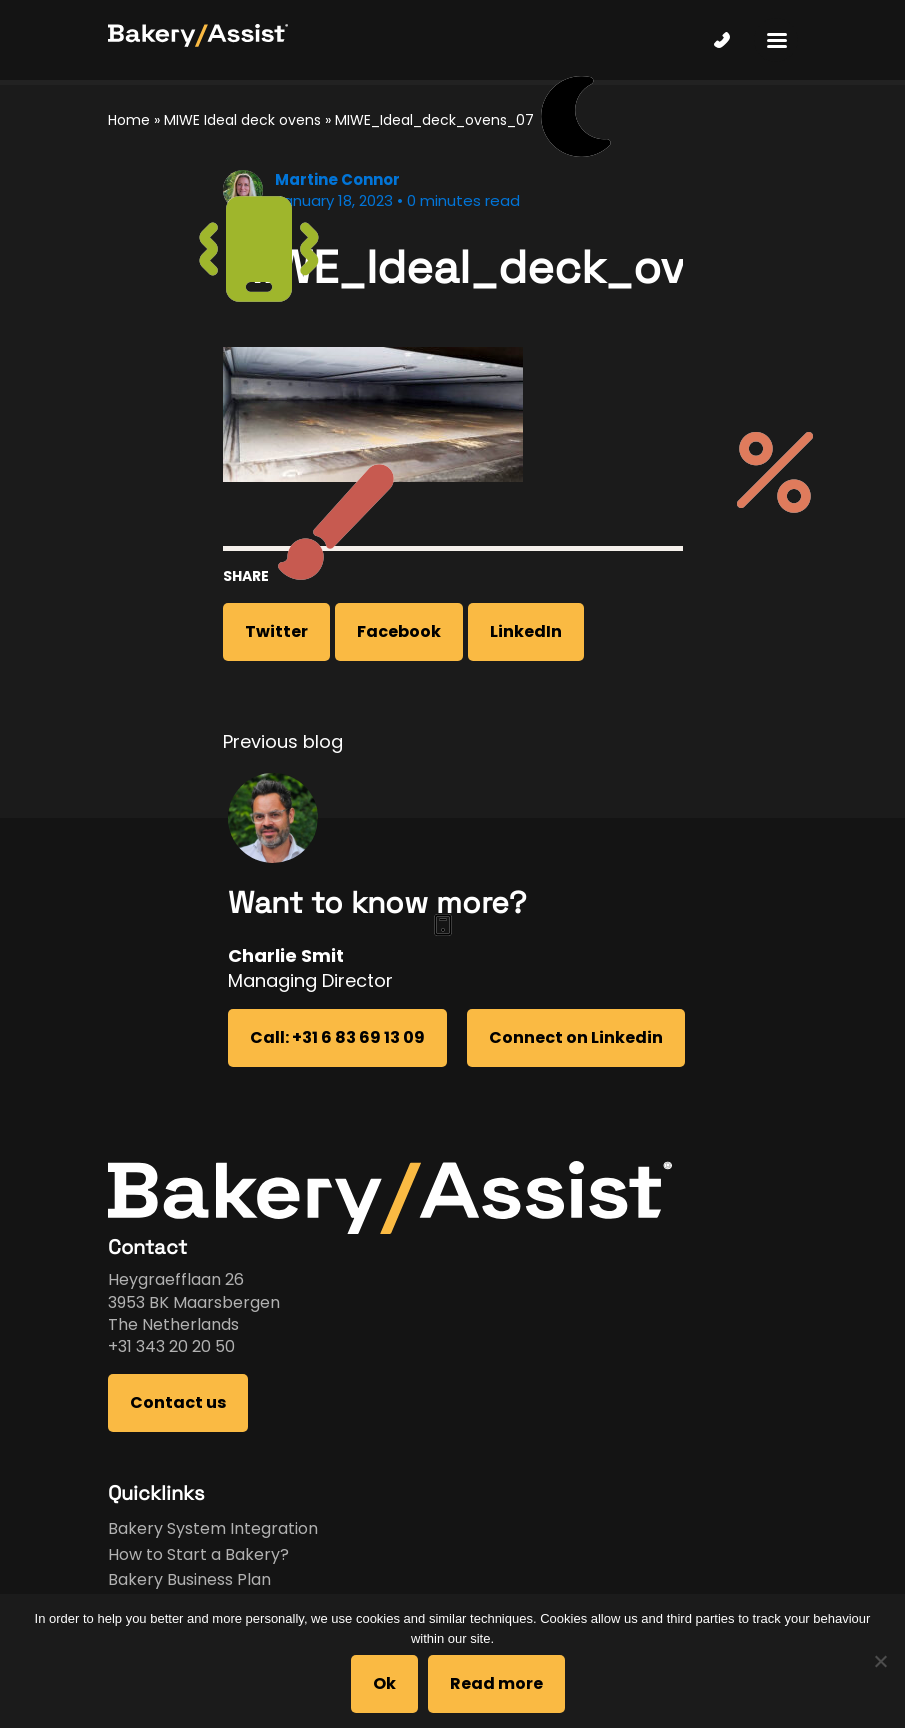 This screenshot has height=1728, width=905. Describe the element at coordinates (259, 249) in the screenshot. I see `phone is on vibrate mode` at that location.